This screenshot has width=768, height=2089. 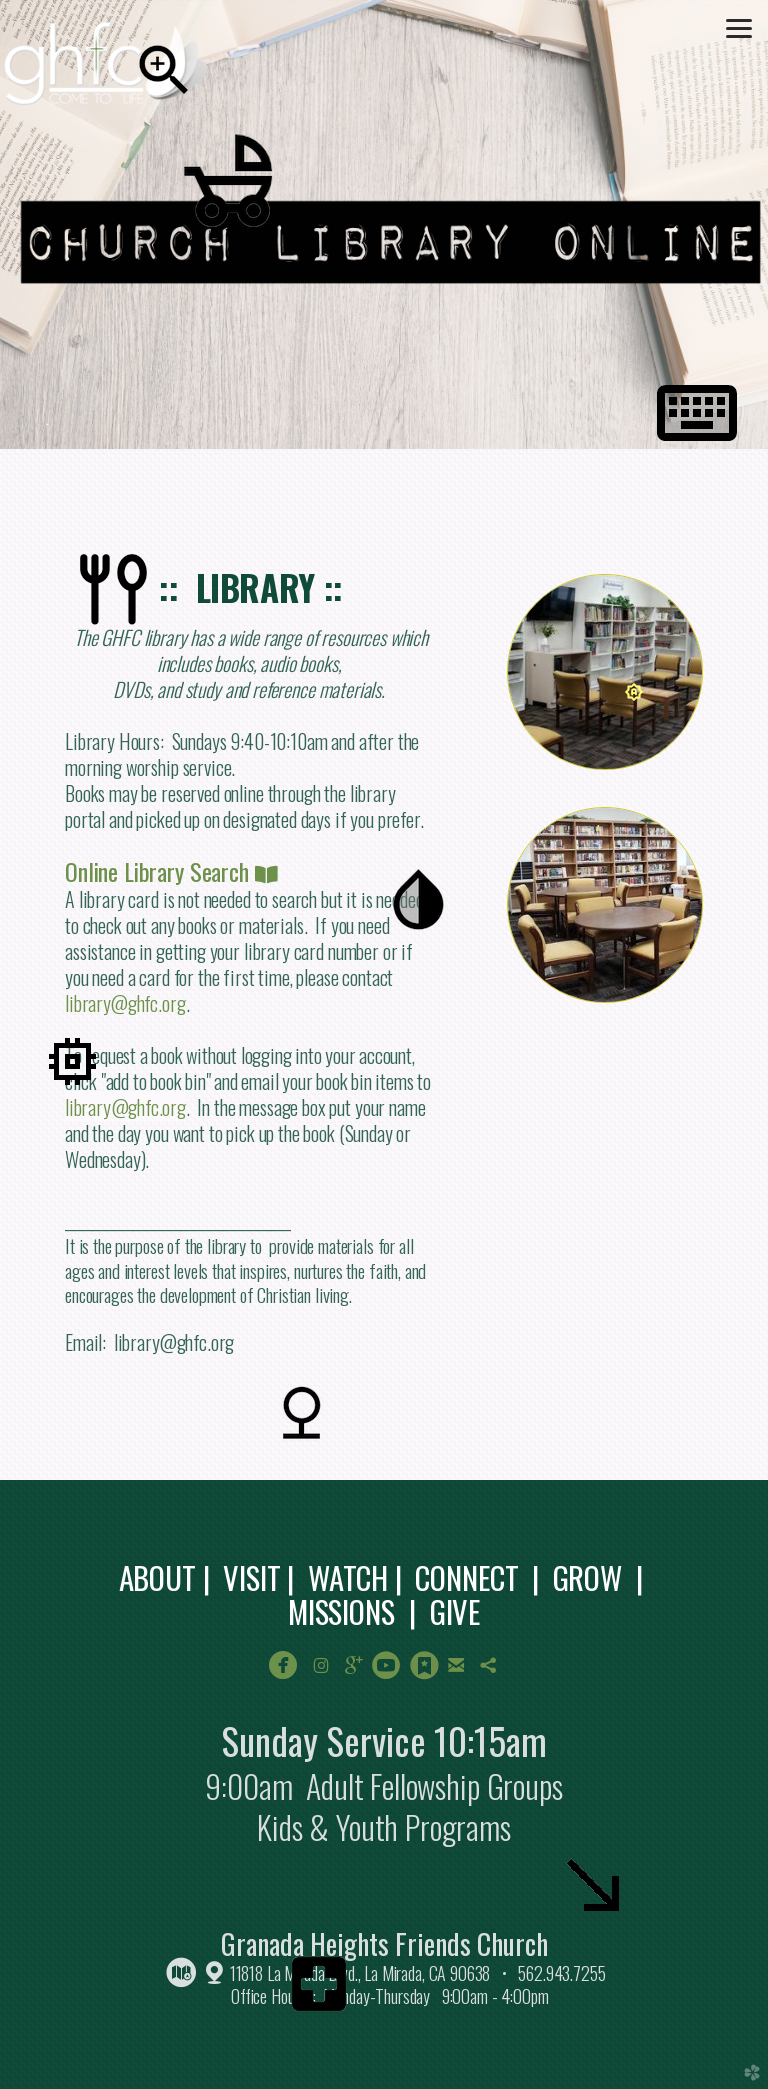 What do you see at coordinates (113, 587) in the screenshot?
I see `access food or dining options` at bounding box center [113, 587].